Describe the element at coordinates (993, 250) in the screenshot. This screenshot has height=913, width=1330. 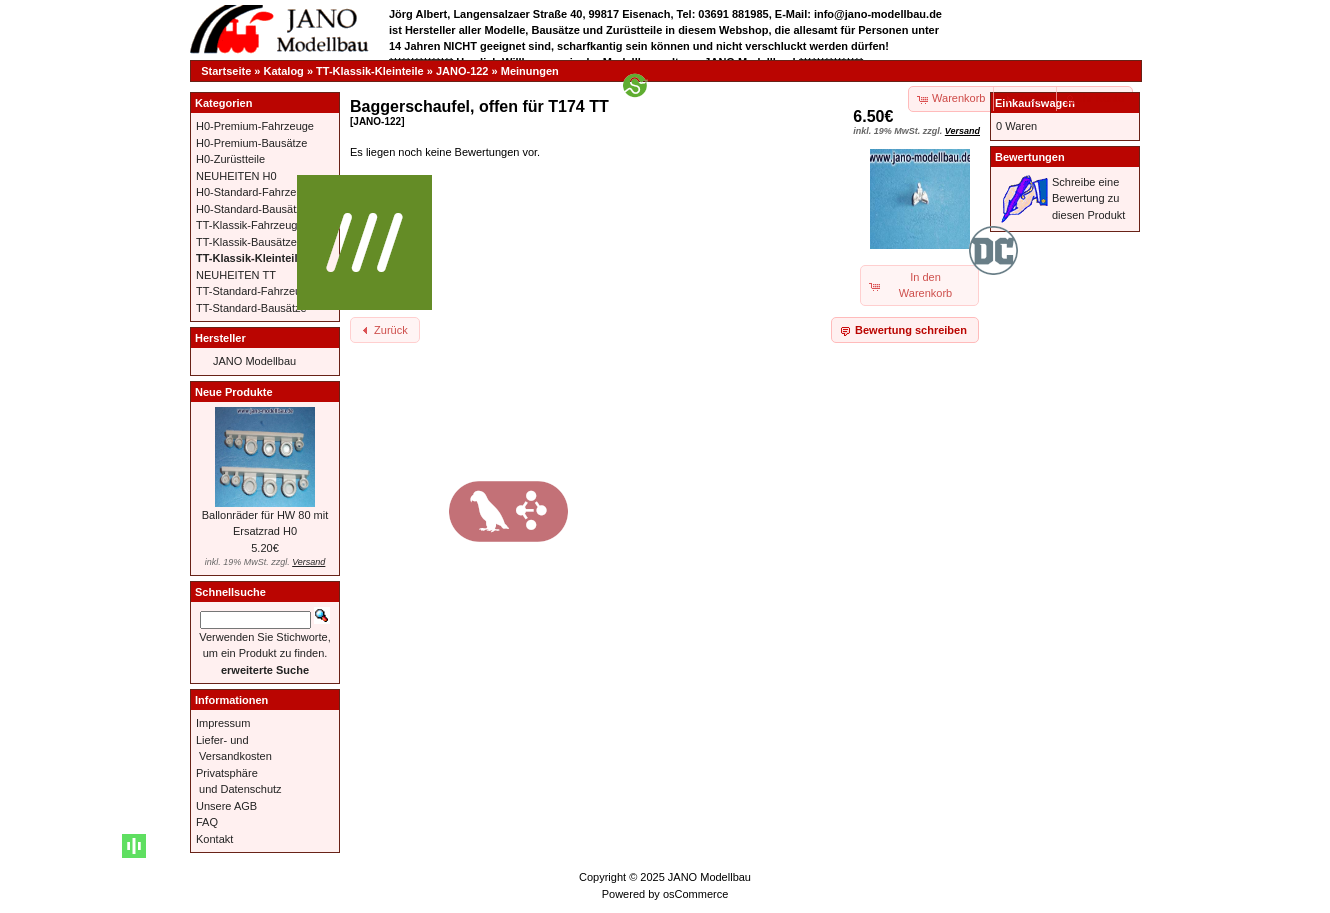
I see `DC Entertainment logo` at that location.